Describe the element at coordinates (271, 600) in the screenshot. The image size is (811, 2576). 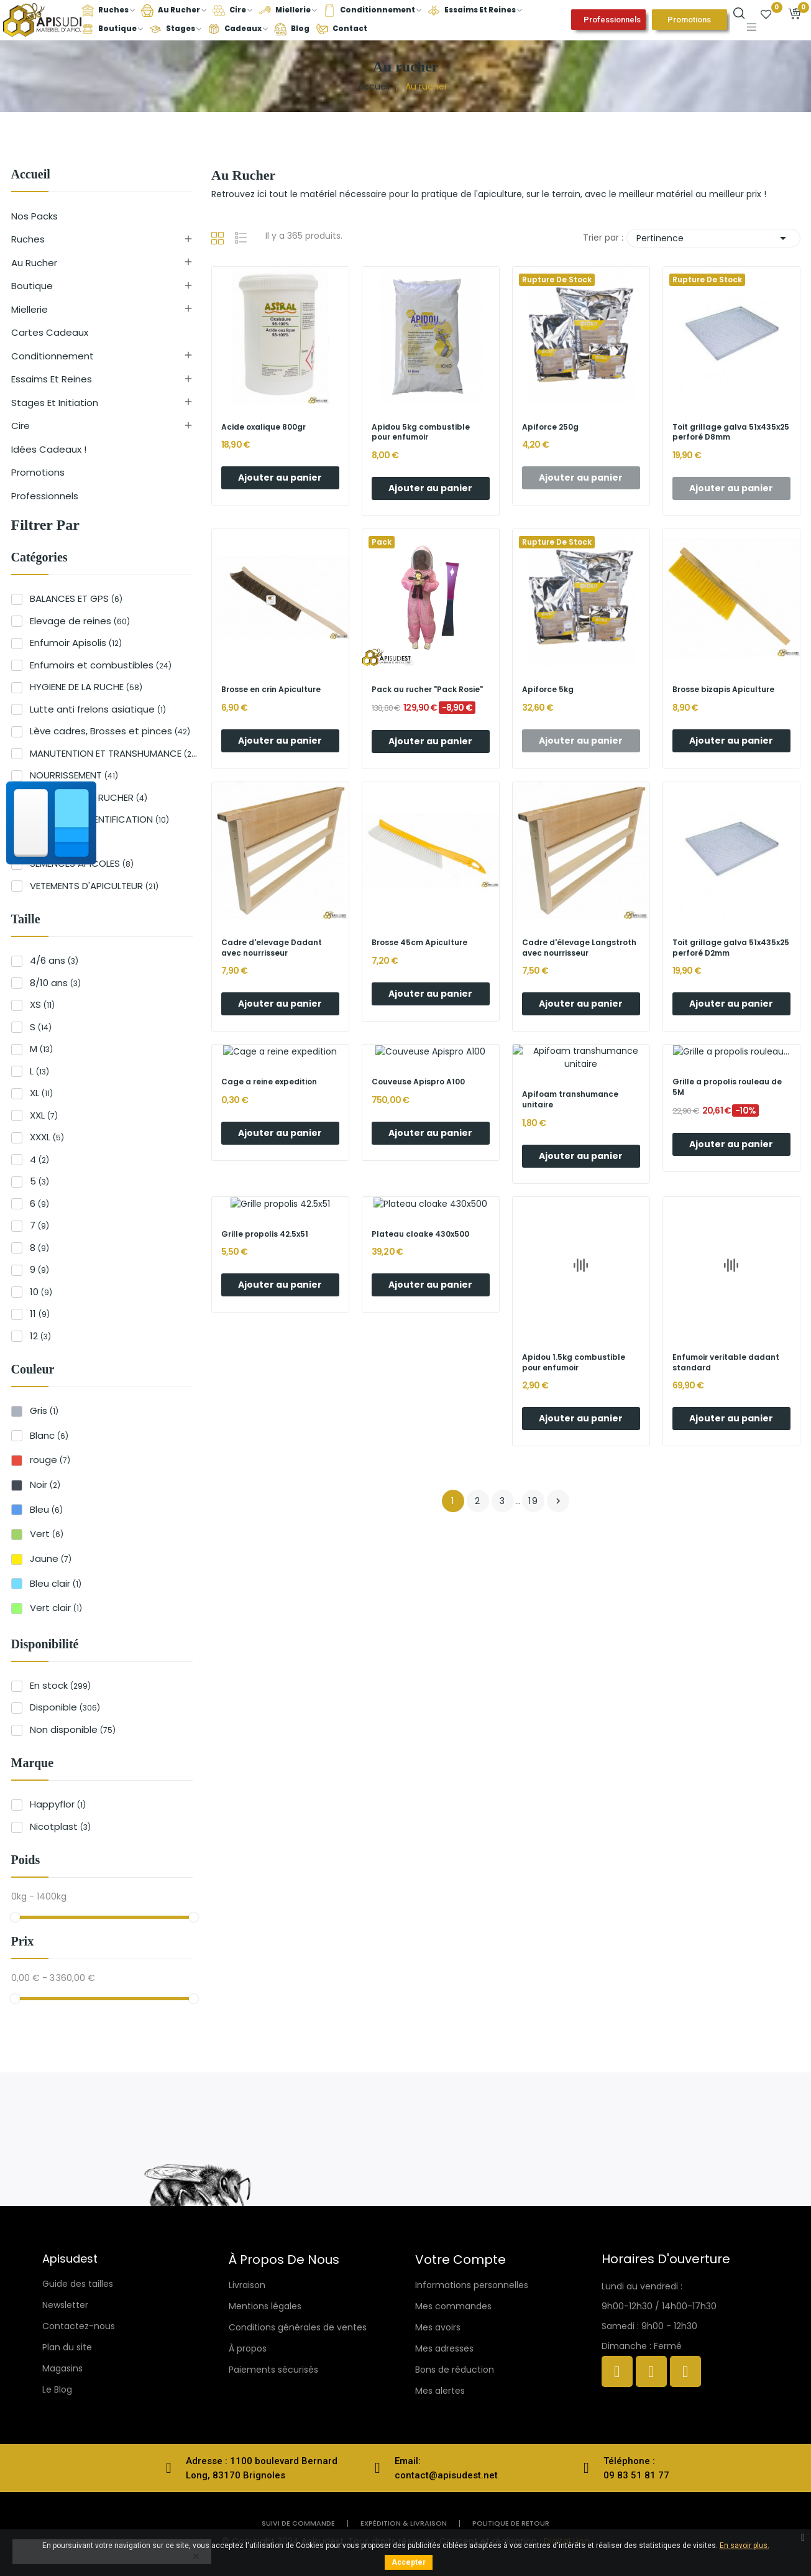
I see `open gnome tweaks settings` at that location.